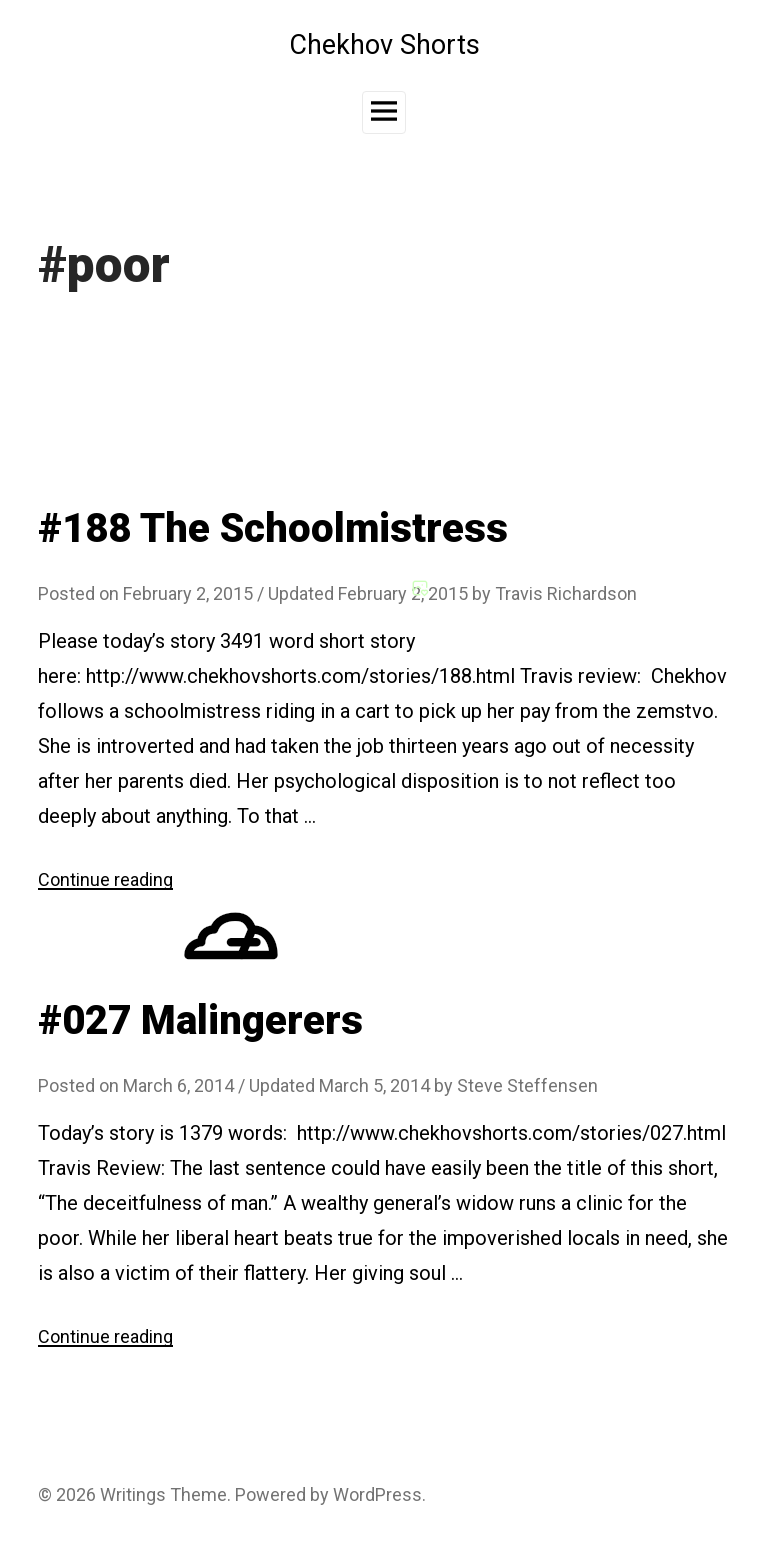 The image size is (768, 1546). I want to click on add photo to favorites, so click(420, 588).